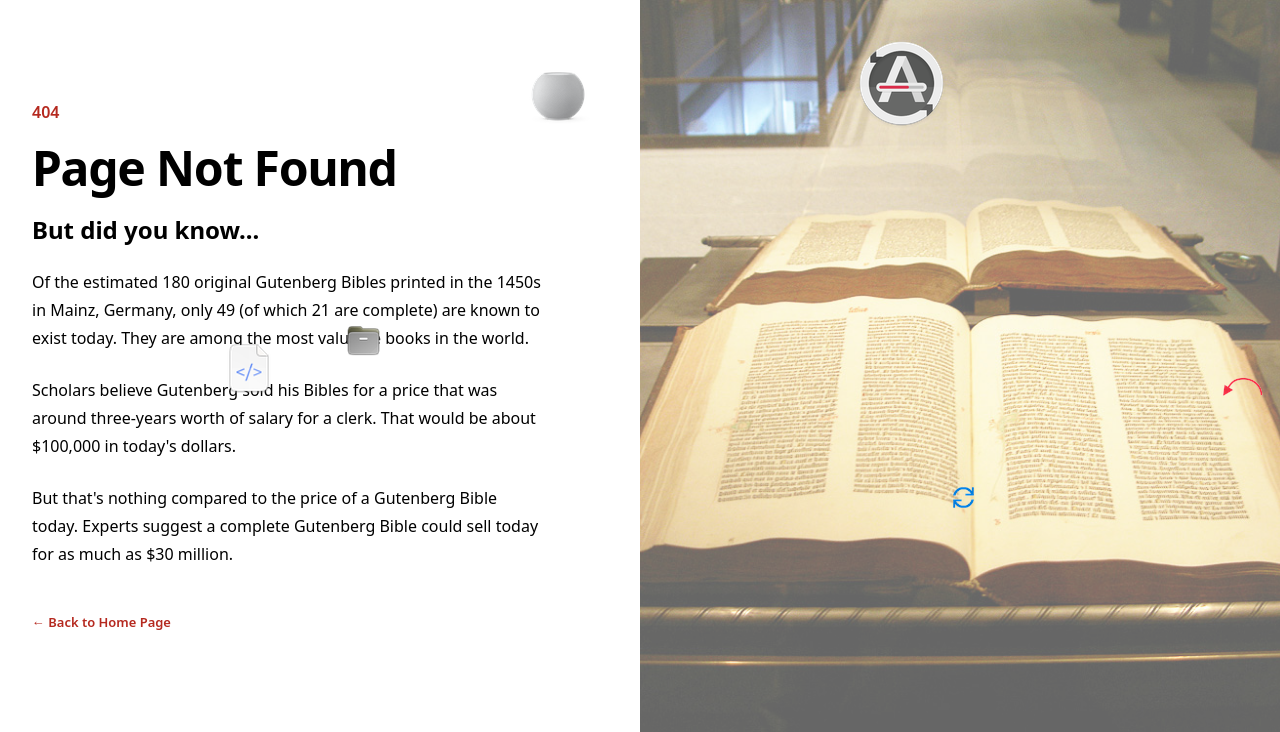 This screenshot has height=732, width=1280. I want to click on indicates OneDrive is currently syncing files, so click(963, 497).